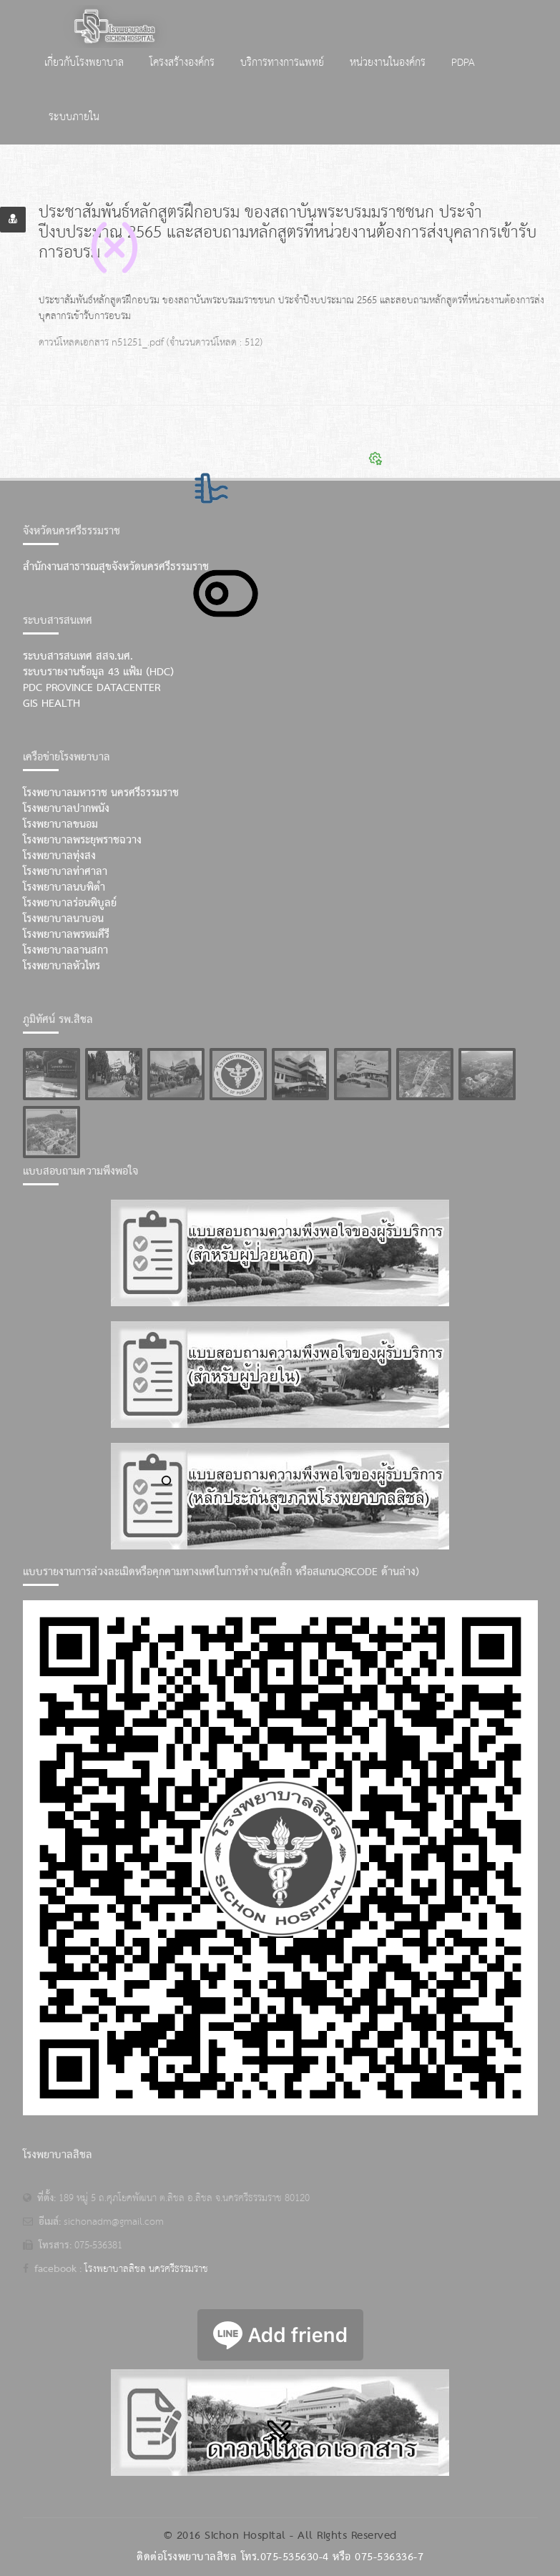 This screenshot has width=560, height=2576. Describe the element at coordinates (211, 488) in the screenshot. I see `water dam or reservoir infrastructure` at that location.